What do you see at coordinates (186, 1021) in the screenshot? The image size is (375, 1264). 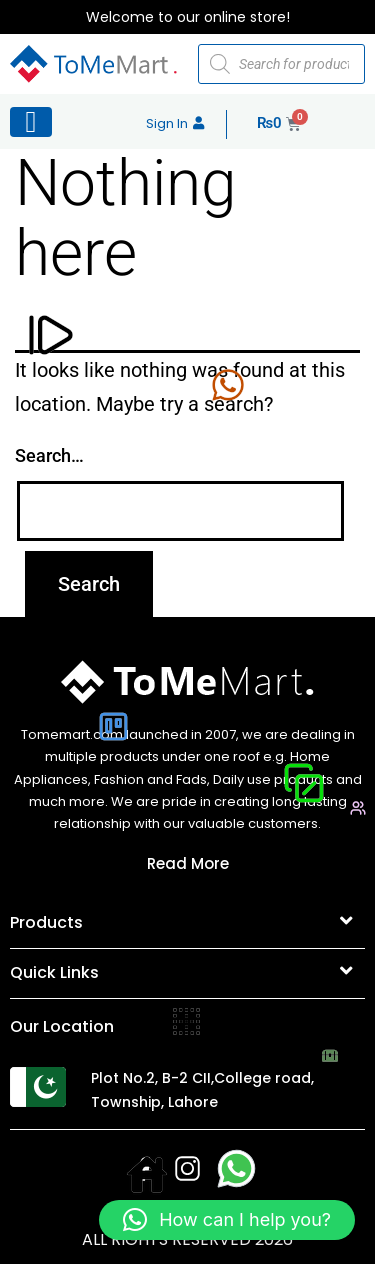 I see `remove all borders from selected cells or elements` at bounding box center [186, 1021].